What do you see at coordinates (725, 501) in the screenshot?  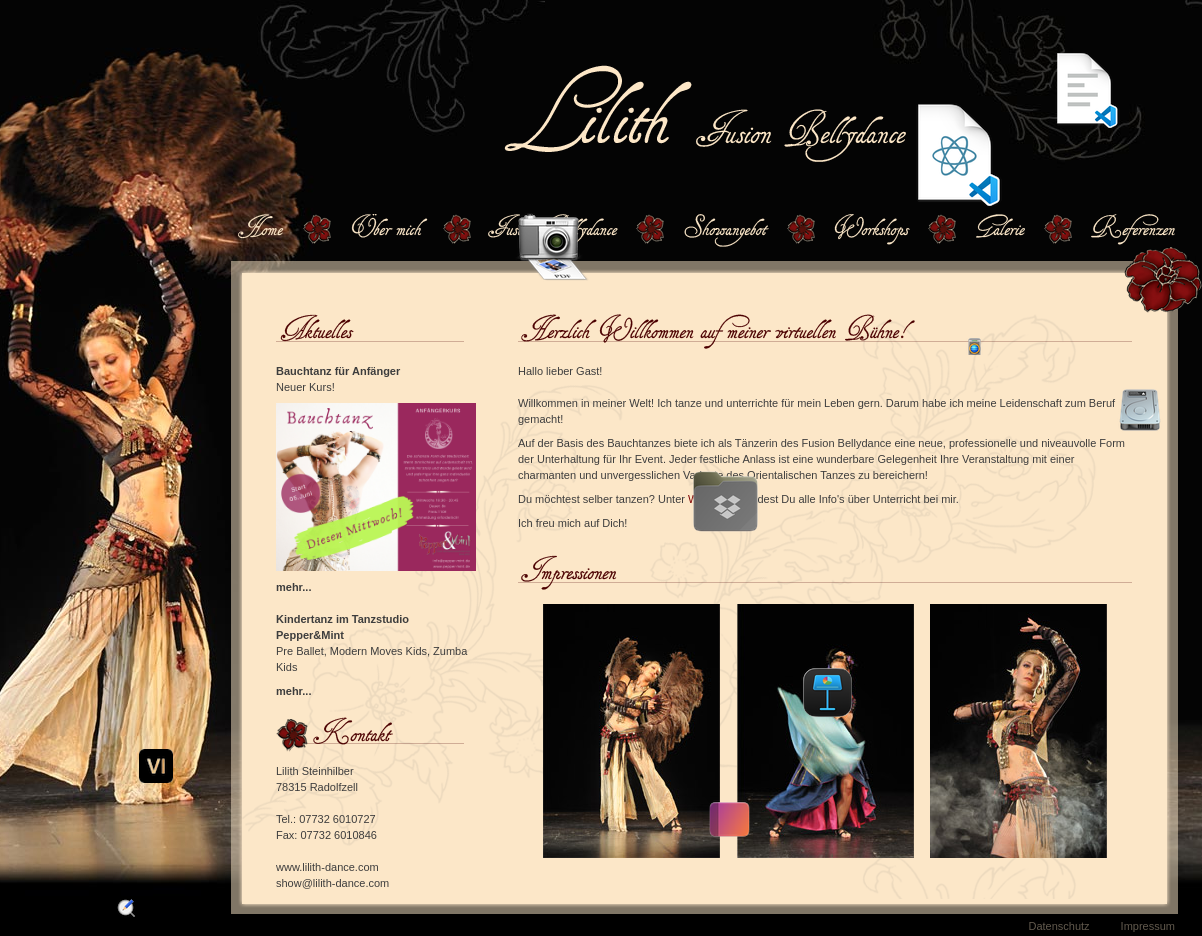 I see `open your dropbox synced folder` at bounding box center [725, 501].